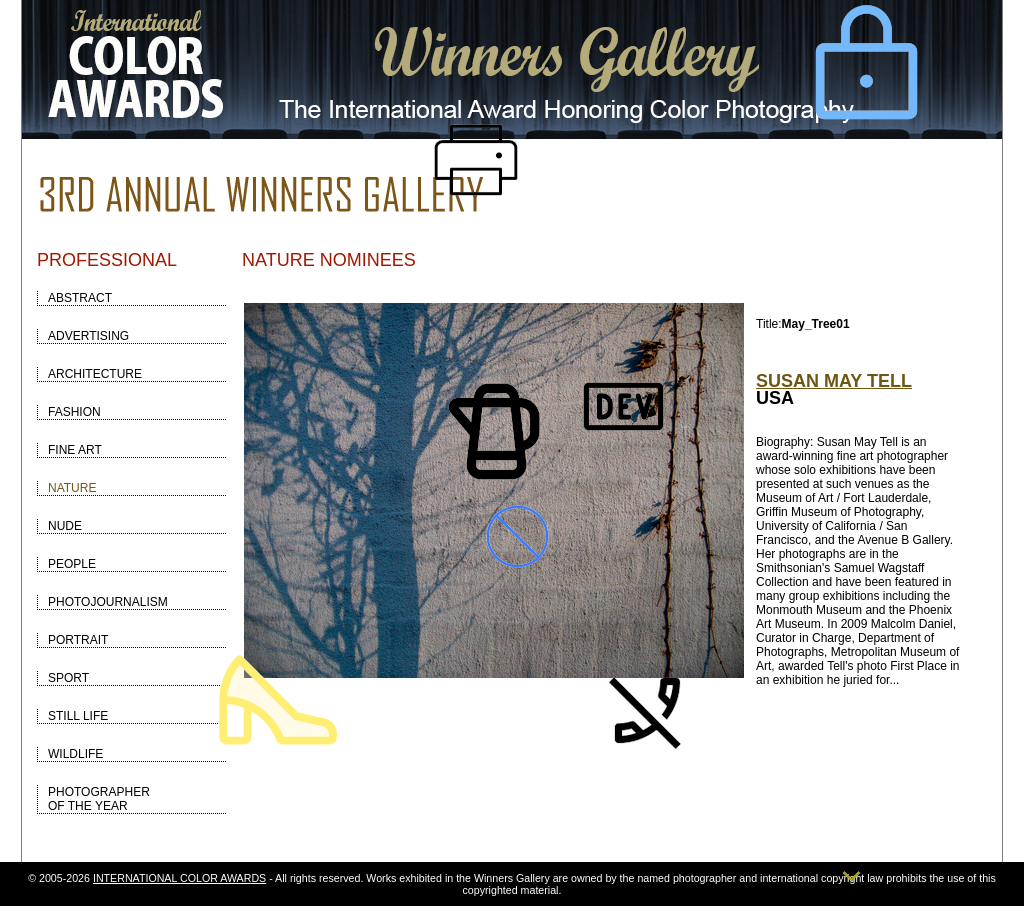  What do you see at coordinates (647, 710) in the screenshot?
I see `phone calls are disabled or unavailable` at bounding box center [647, 710].